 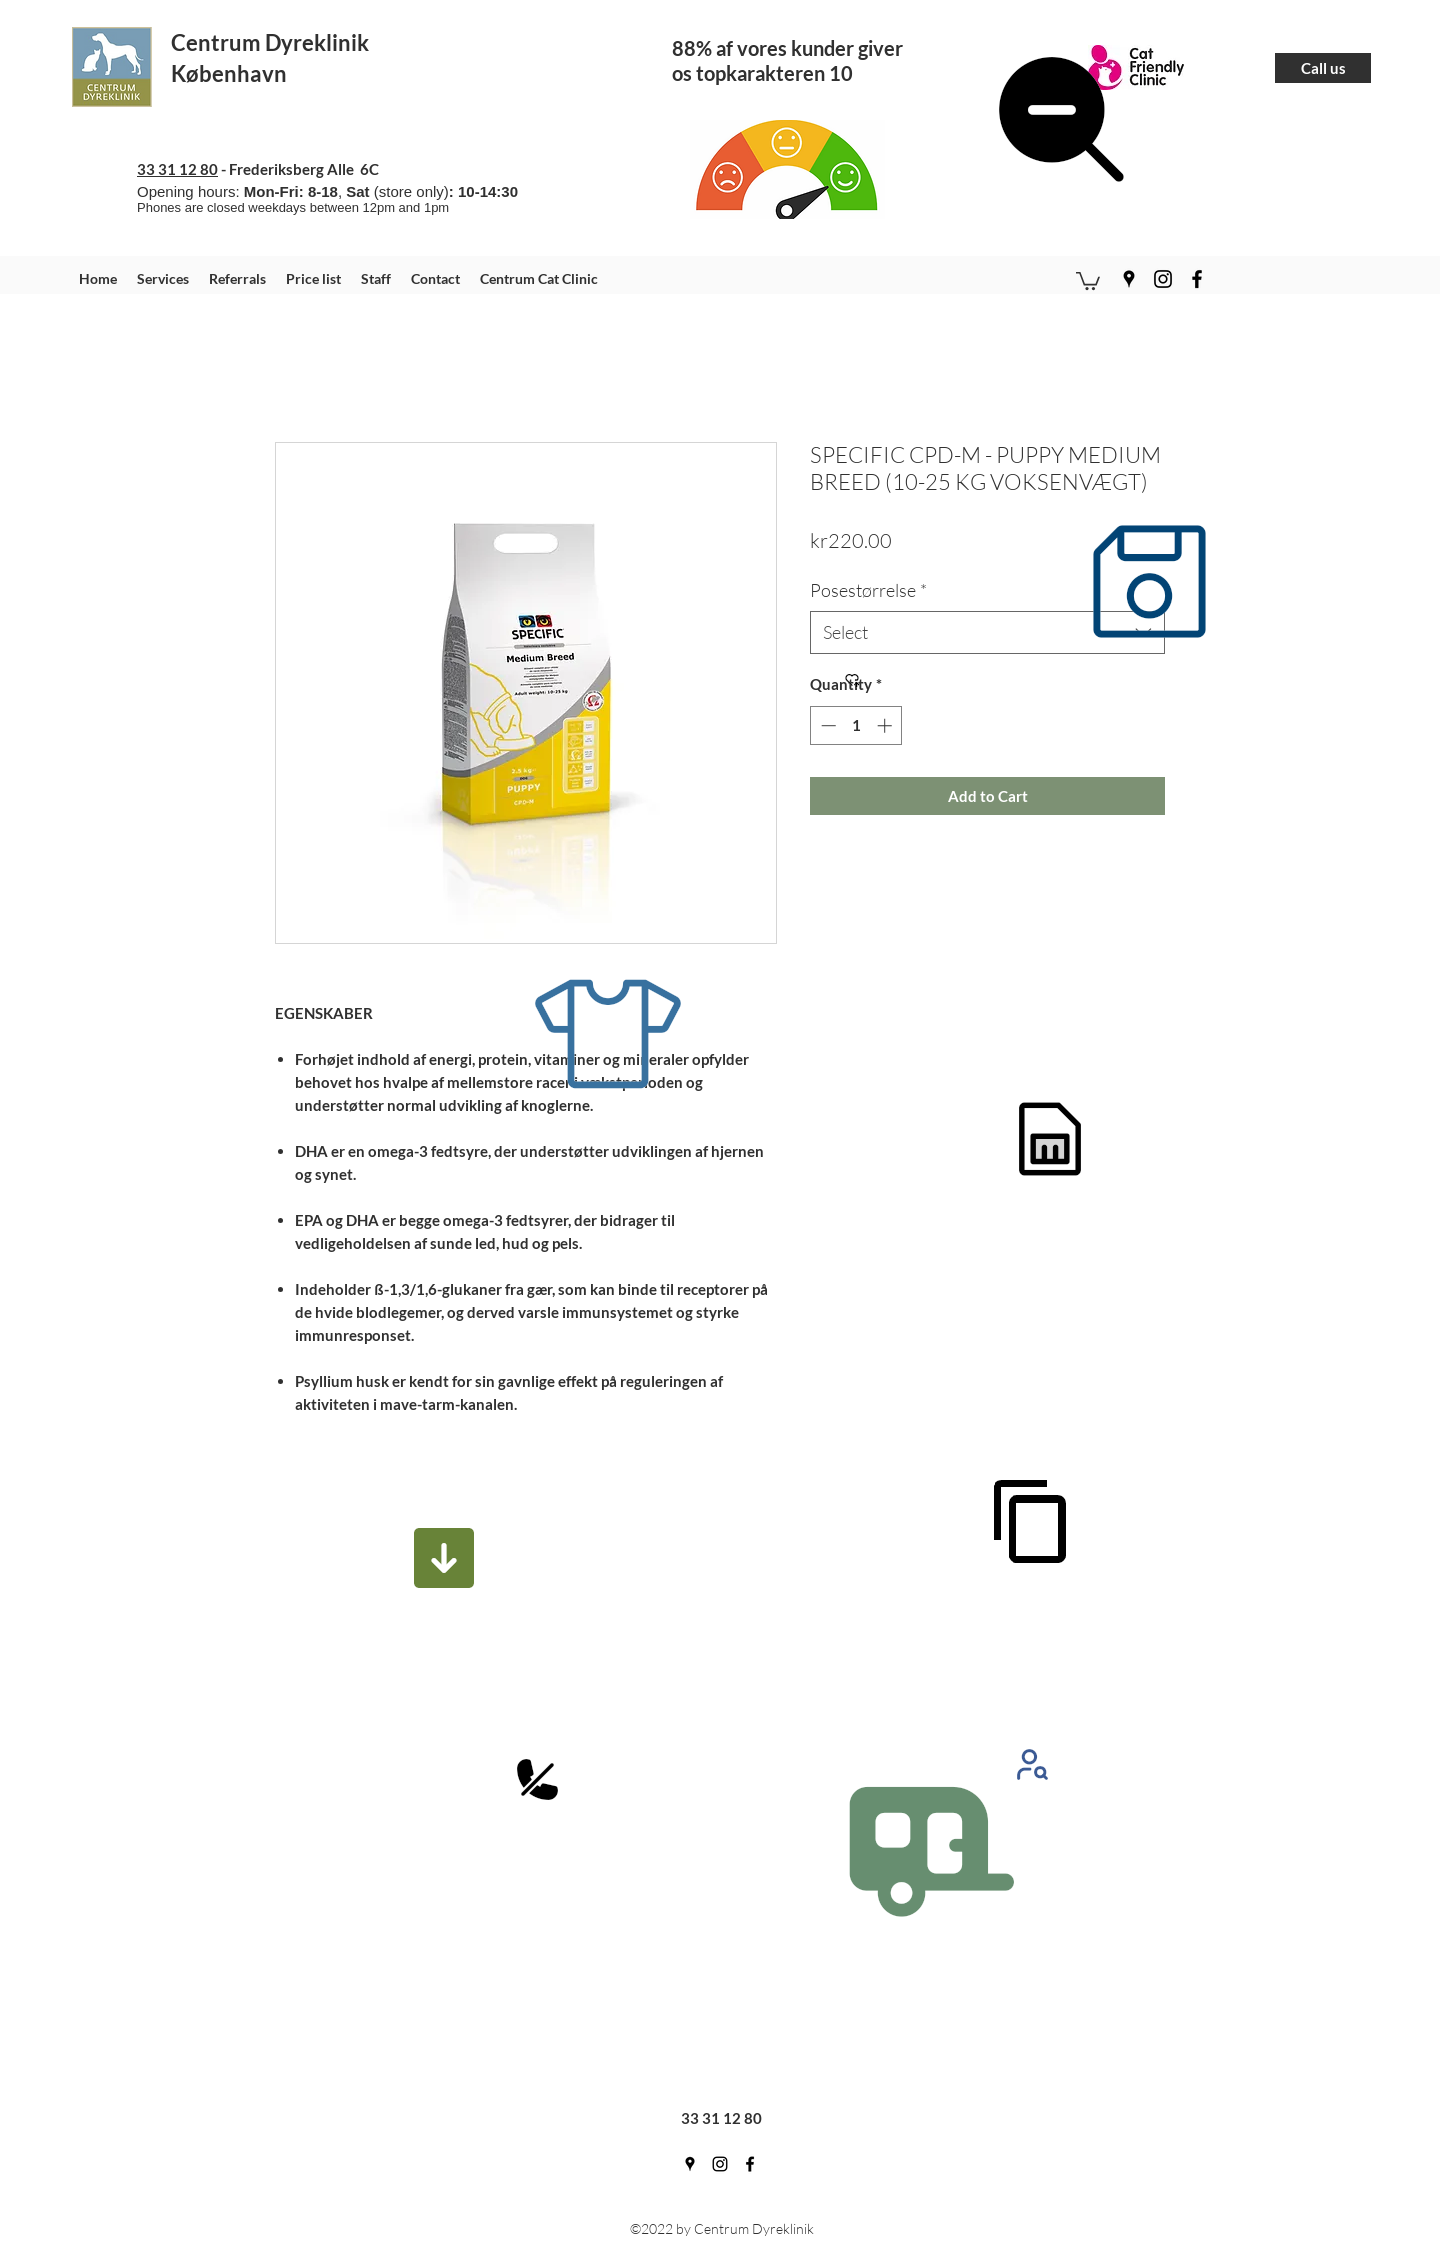 I want to click on mute or decline an incoming call, so click(x=537, y=1779).